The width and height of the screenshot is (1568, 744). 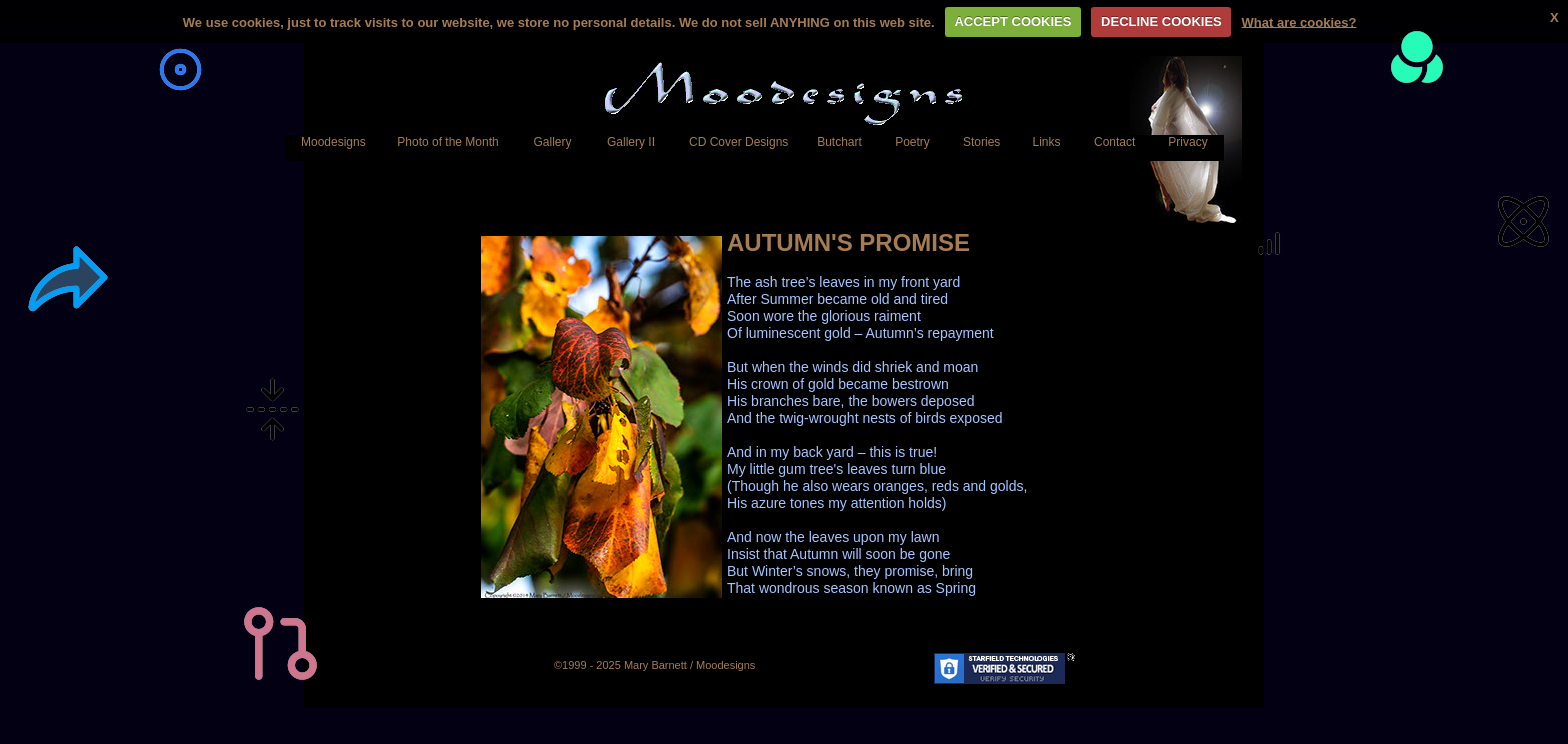 What do you see at coordinates (180, 69) in the screenshot?
I see `play or access music library` at bounding box center [180, 69].